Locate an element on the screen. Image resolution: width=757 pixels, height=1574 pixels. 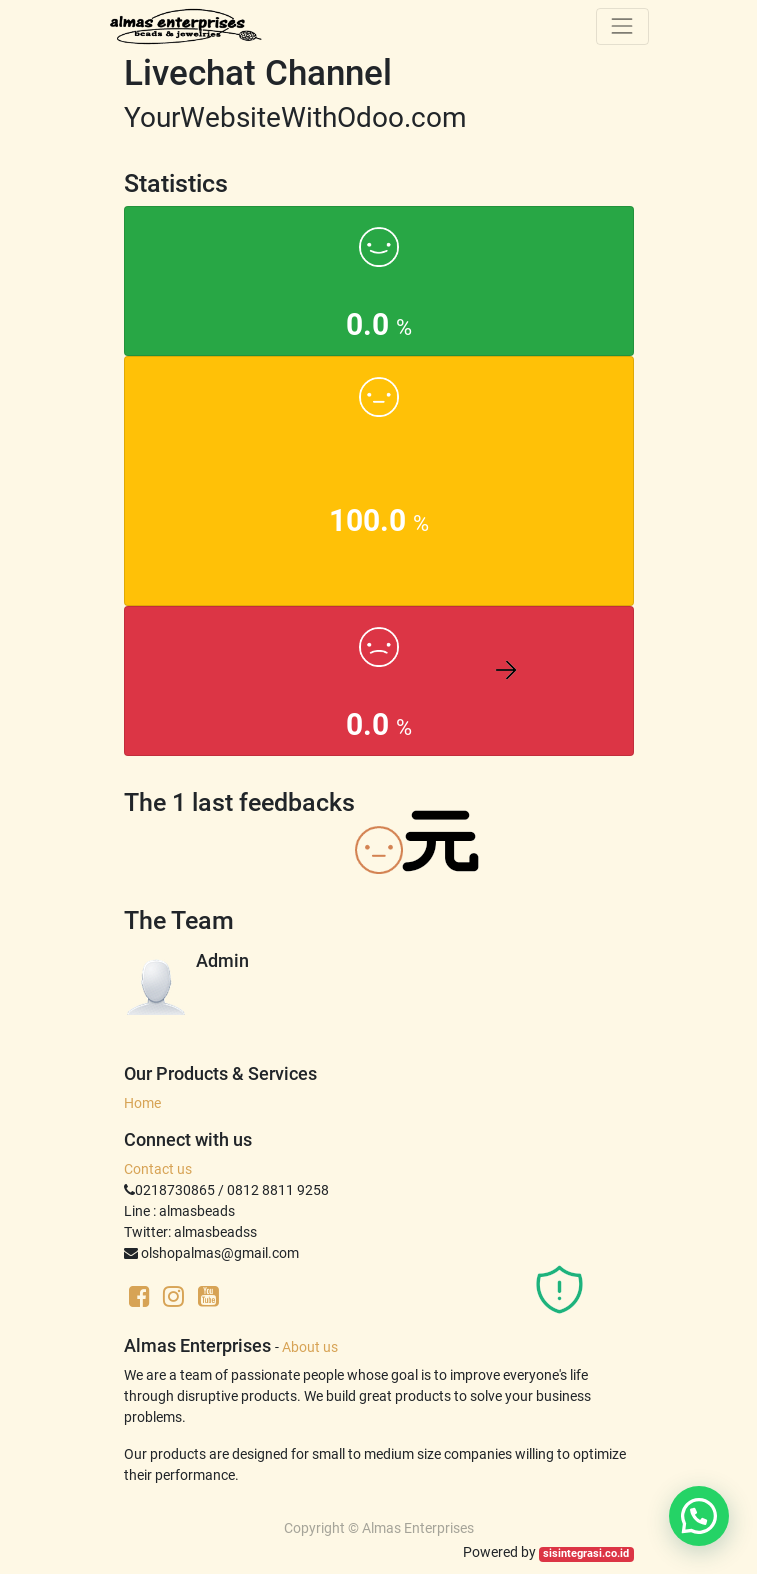
security warning or alert detected is located at coordinates (559, 1289).